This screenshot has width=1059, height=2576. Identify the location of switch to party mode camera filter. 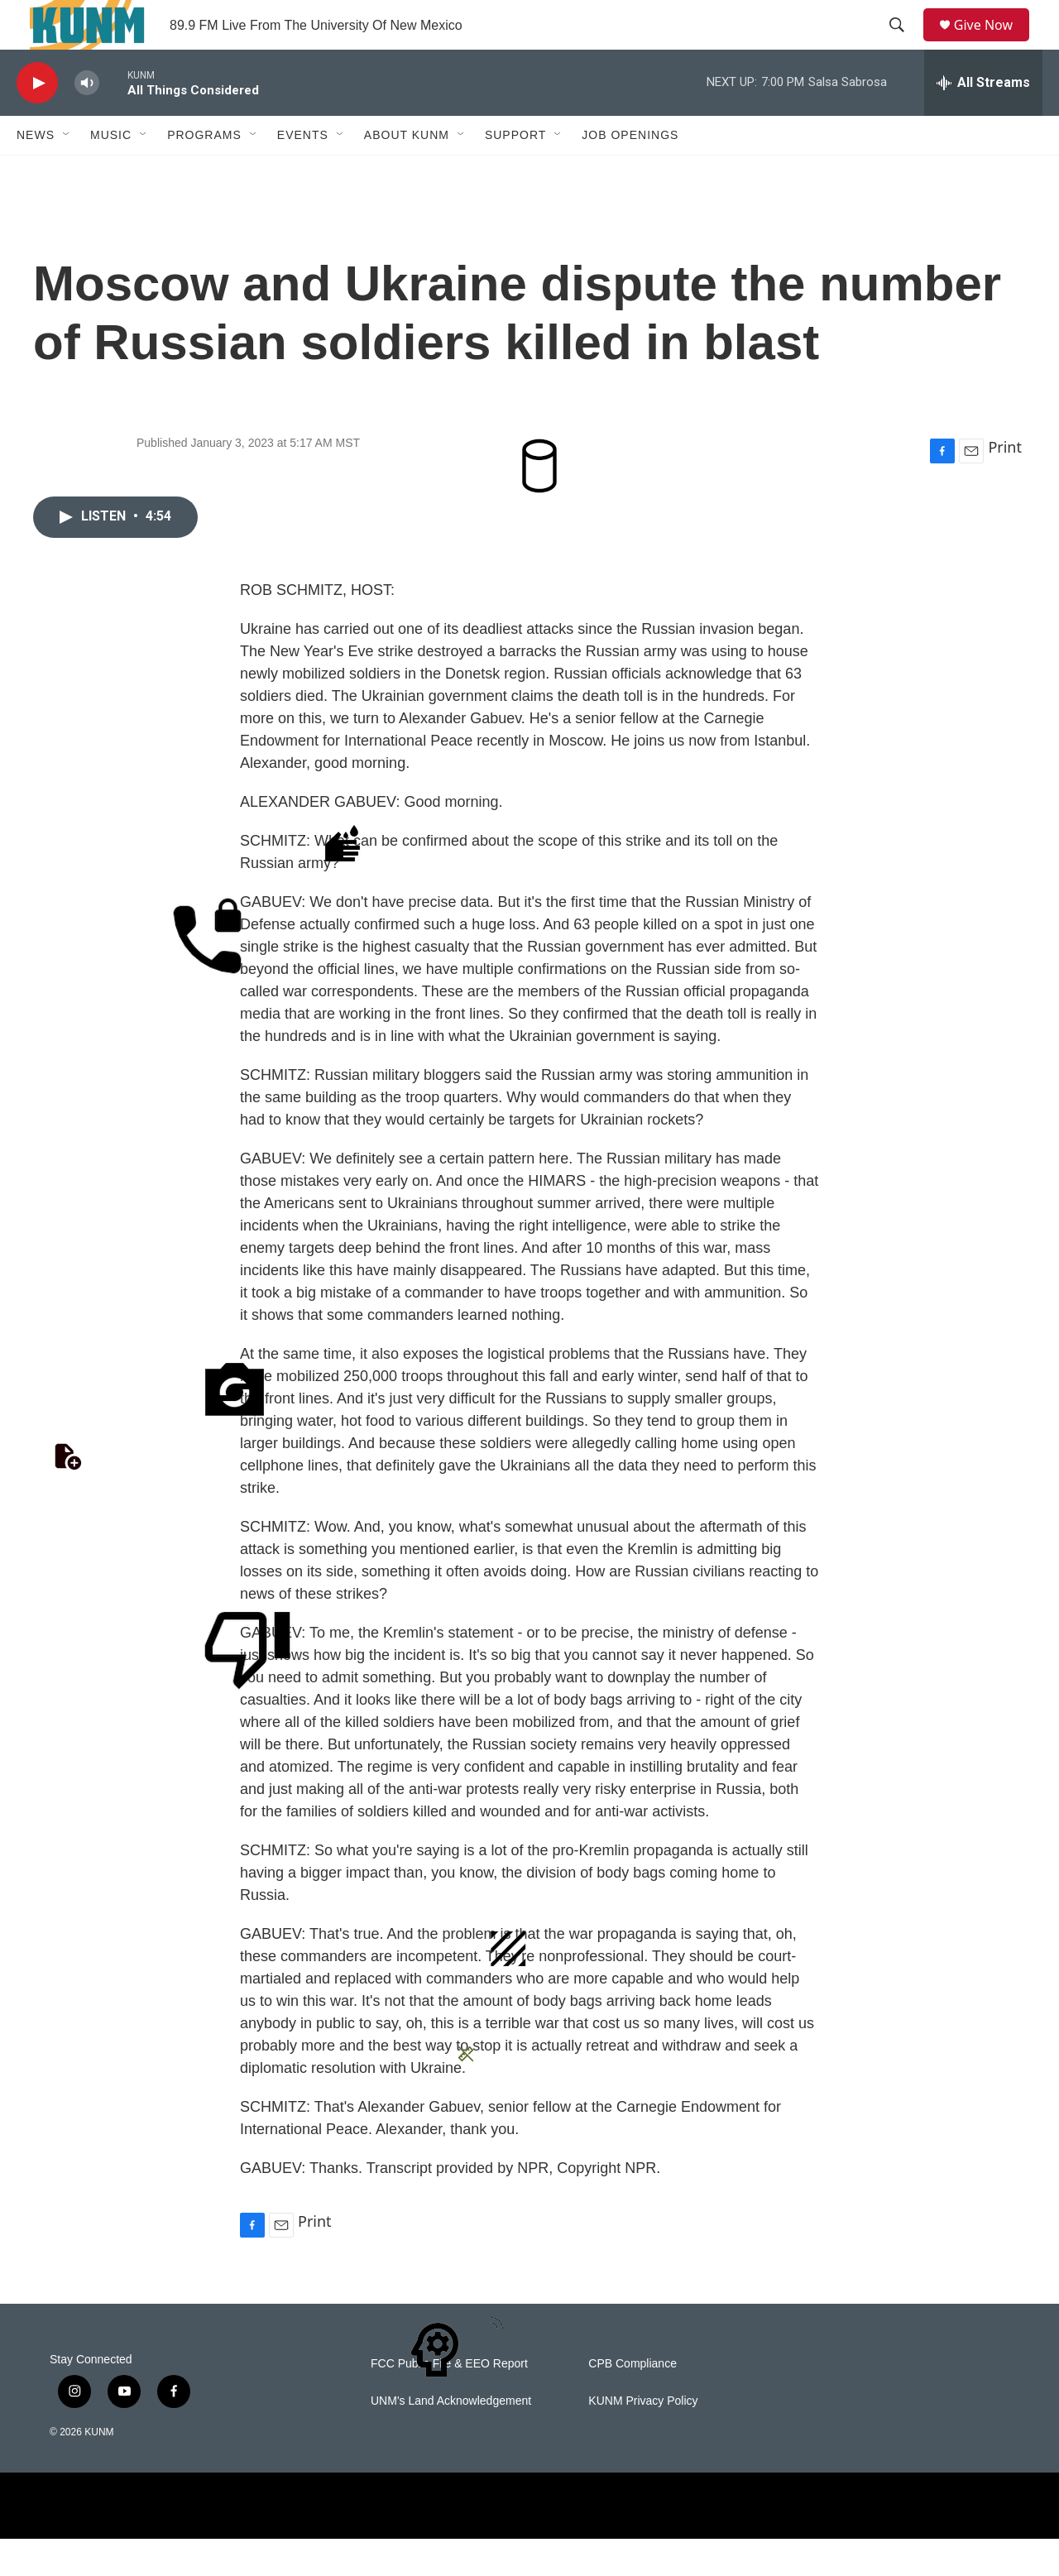
(234, 1392).